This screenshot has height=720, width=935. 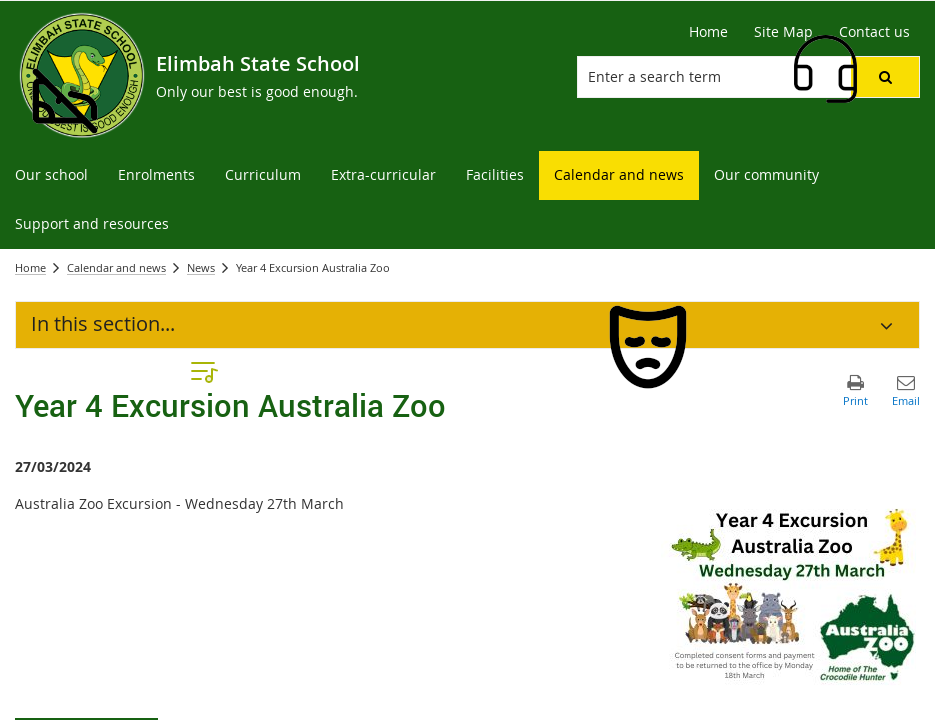 I want to click on indicates sad or negative emotion, so click(x=648, y=344).